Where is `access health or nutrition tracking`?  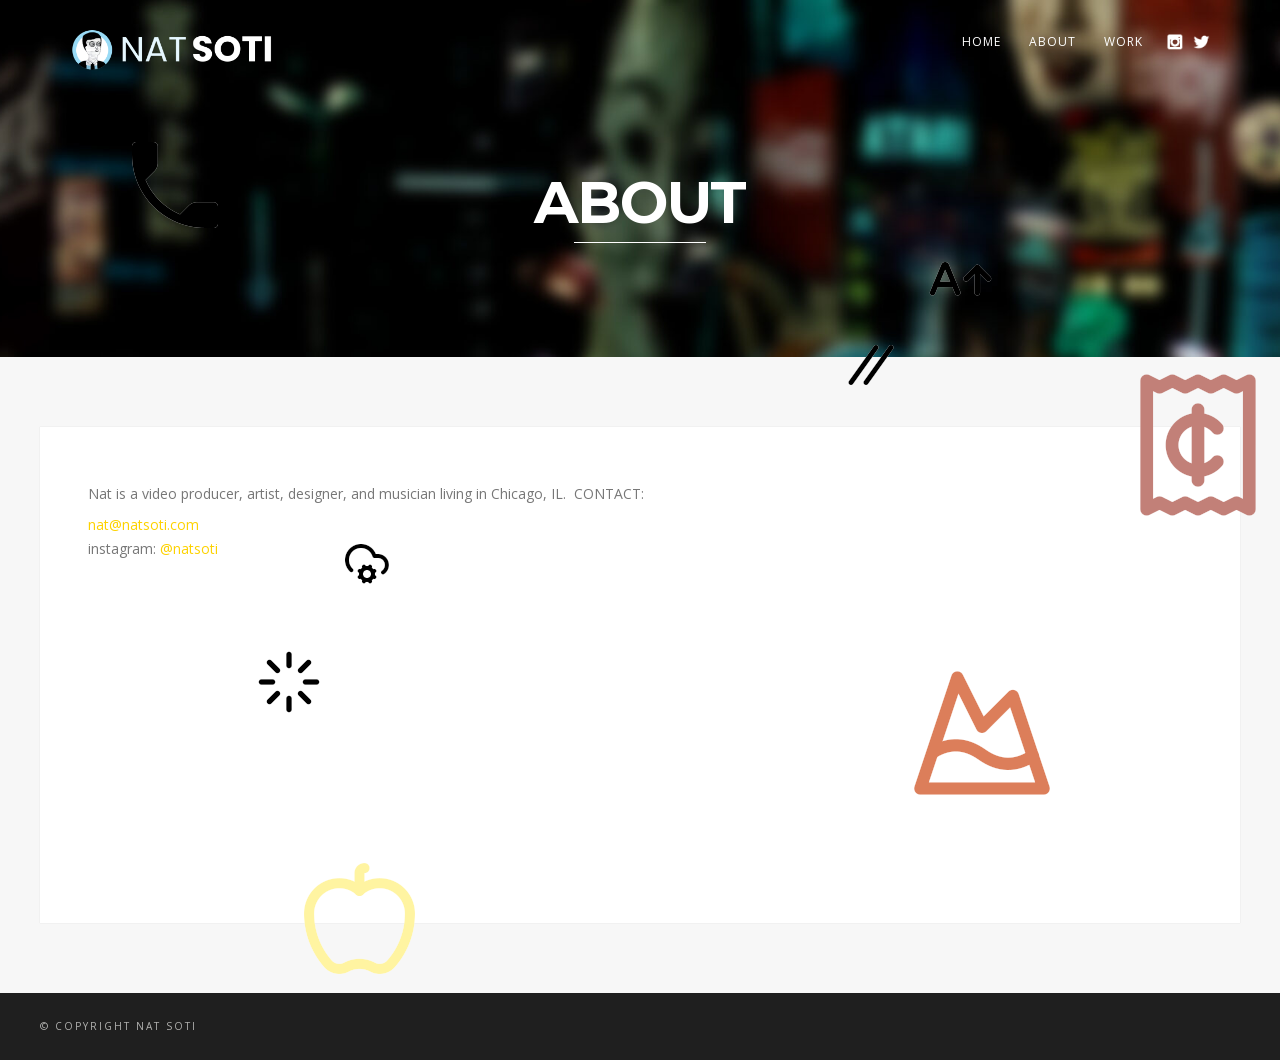
access health or nutrition tracking is located at coordinates (359, 918).